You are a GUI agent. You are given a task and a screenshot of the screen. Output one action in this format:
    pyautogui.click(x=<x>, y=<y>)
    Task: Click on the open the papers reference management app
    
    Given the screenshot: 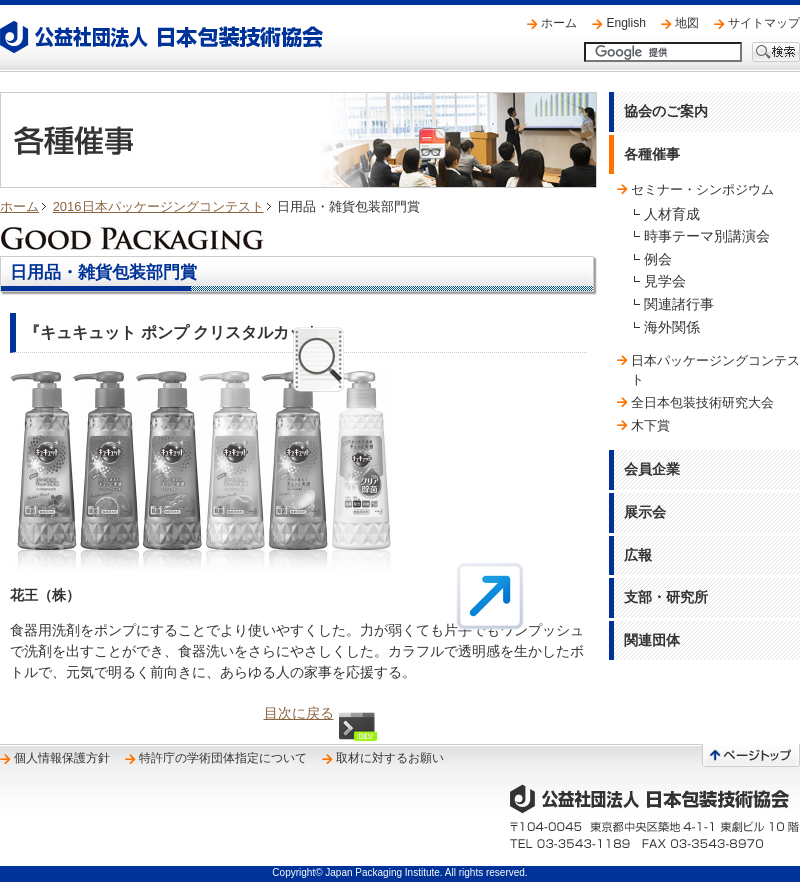 What is the action you would take?
    pyautogui.click(x=432, y=143)
    